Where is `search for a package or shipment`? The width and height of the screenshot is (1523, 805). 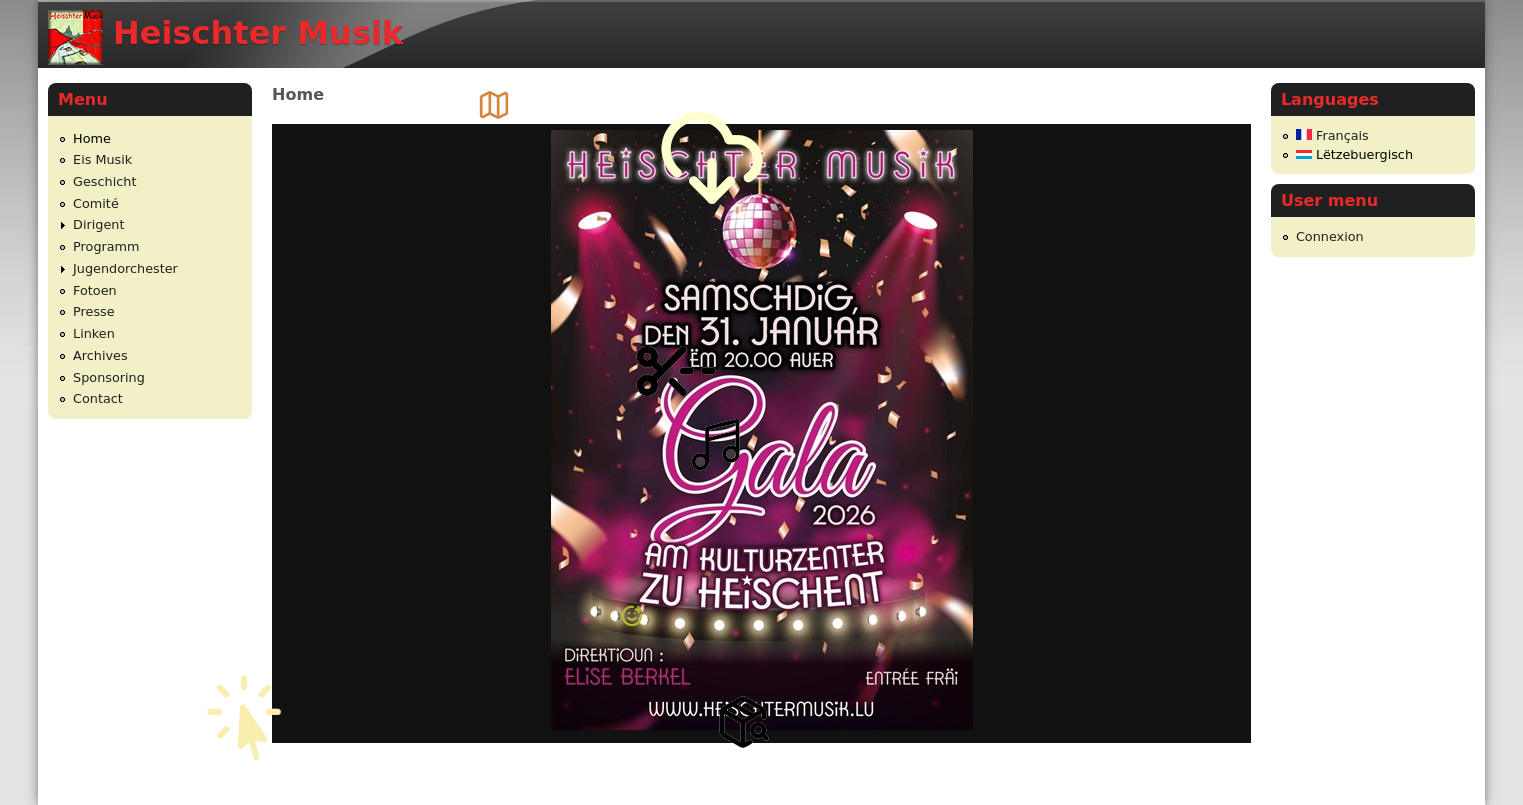 search for a package or shipment is located at coordinates (743, 722).